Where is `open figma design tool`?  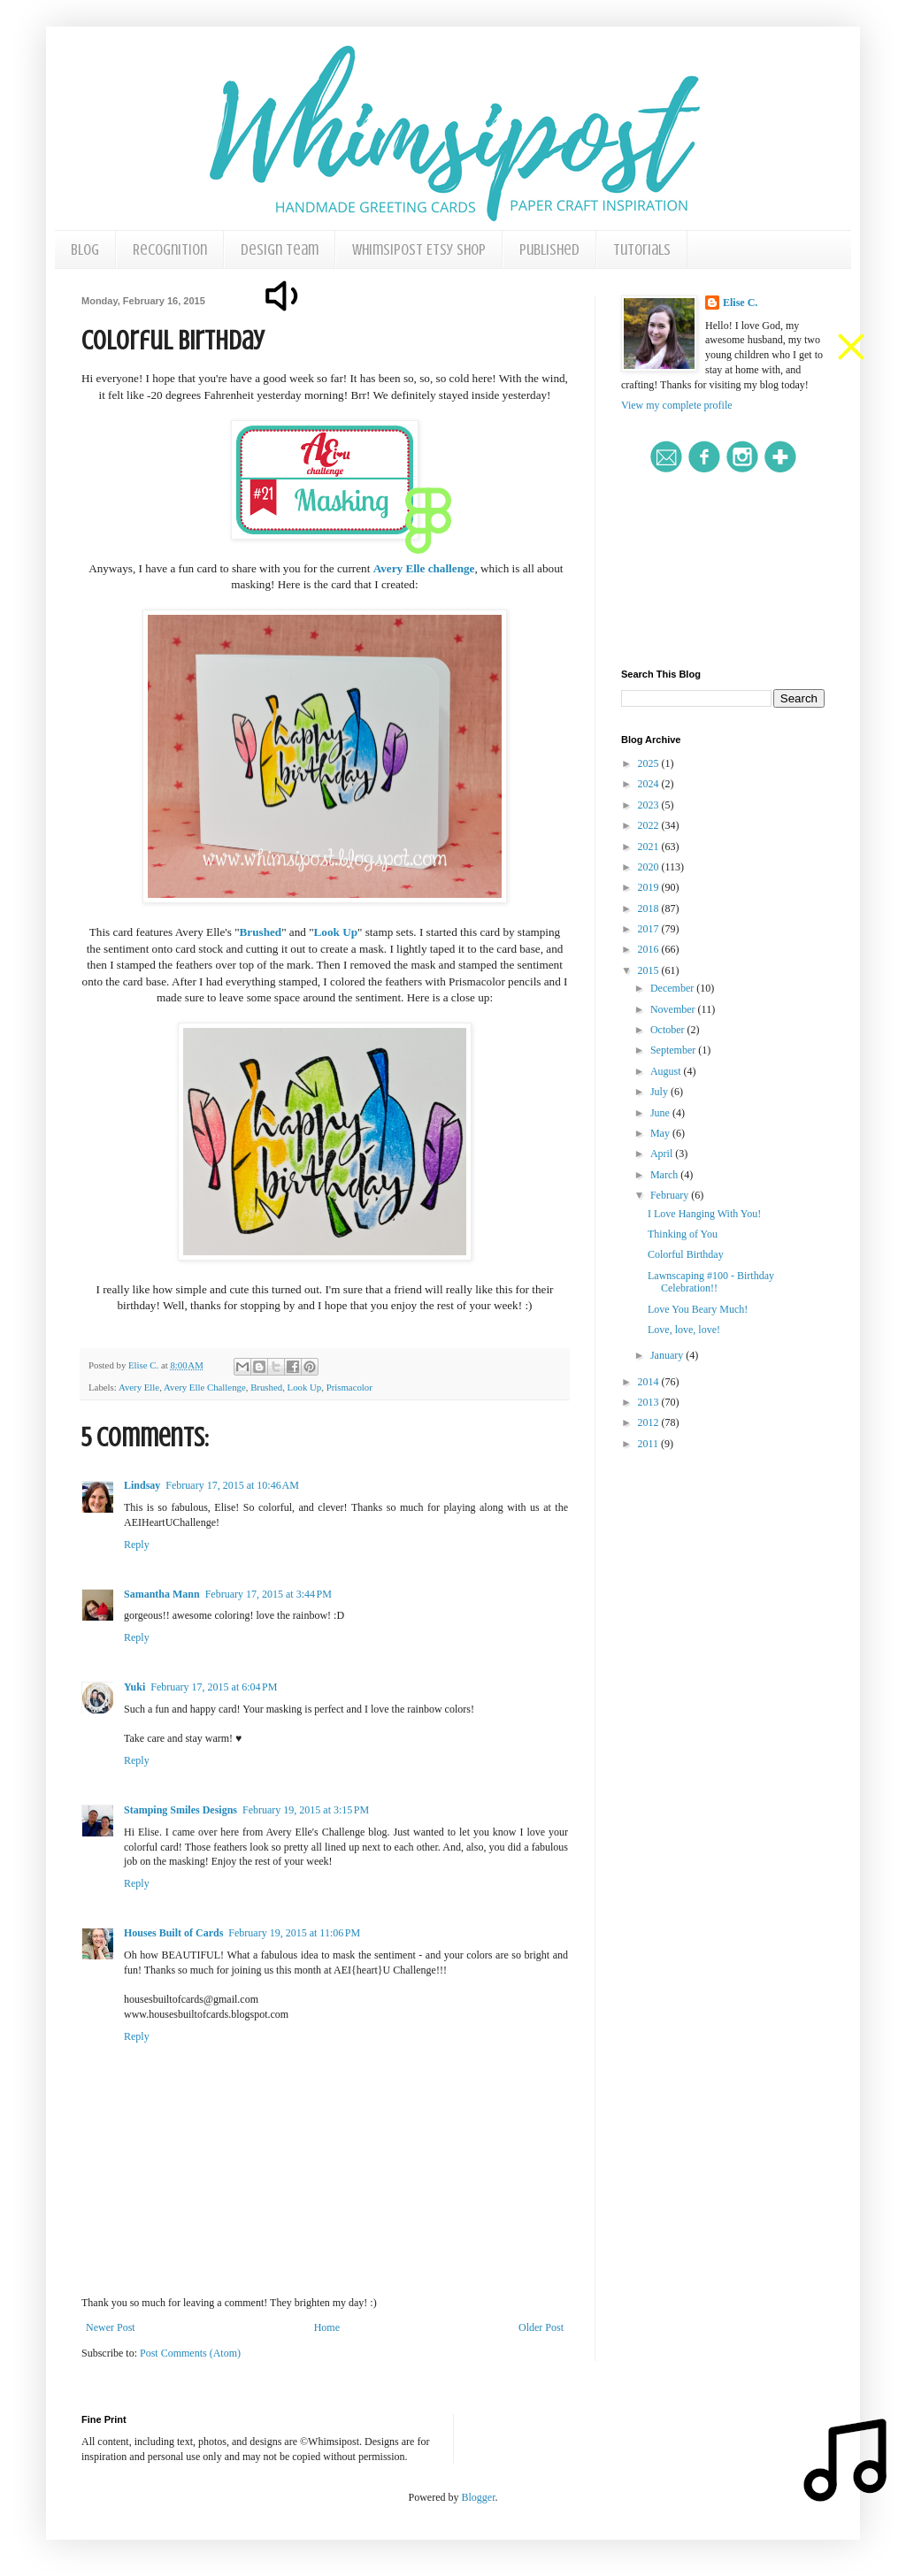
open figma design tool is located at coordinates (428, 519).